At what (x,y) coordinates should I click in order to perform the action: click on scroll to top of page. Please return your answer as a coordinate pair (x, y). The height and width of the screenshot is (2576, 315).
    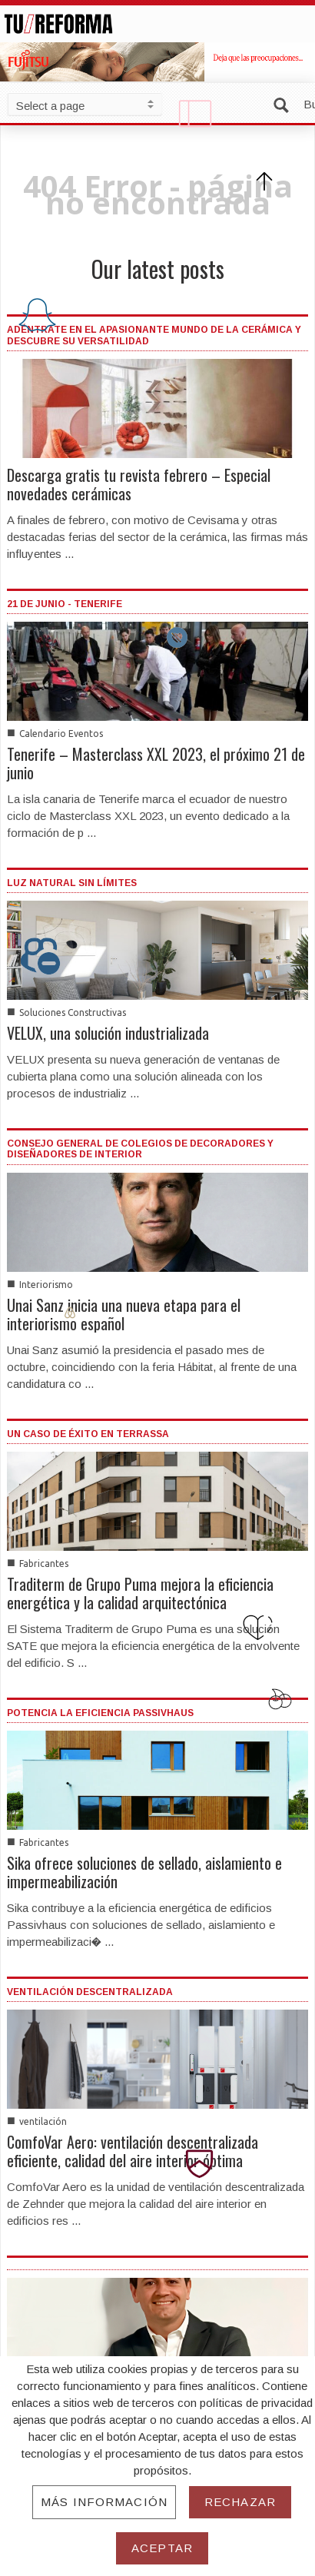
    Looking at the image, I should click on (264, 181).